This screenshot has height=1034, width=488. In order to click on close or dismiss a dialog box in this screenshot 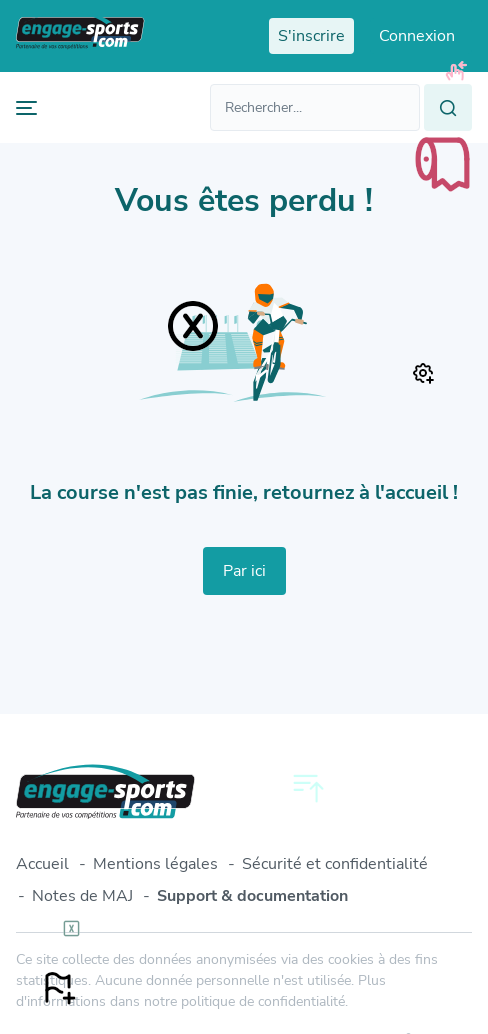, I will do `click(71, 928)`.